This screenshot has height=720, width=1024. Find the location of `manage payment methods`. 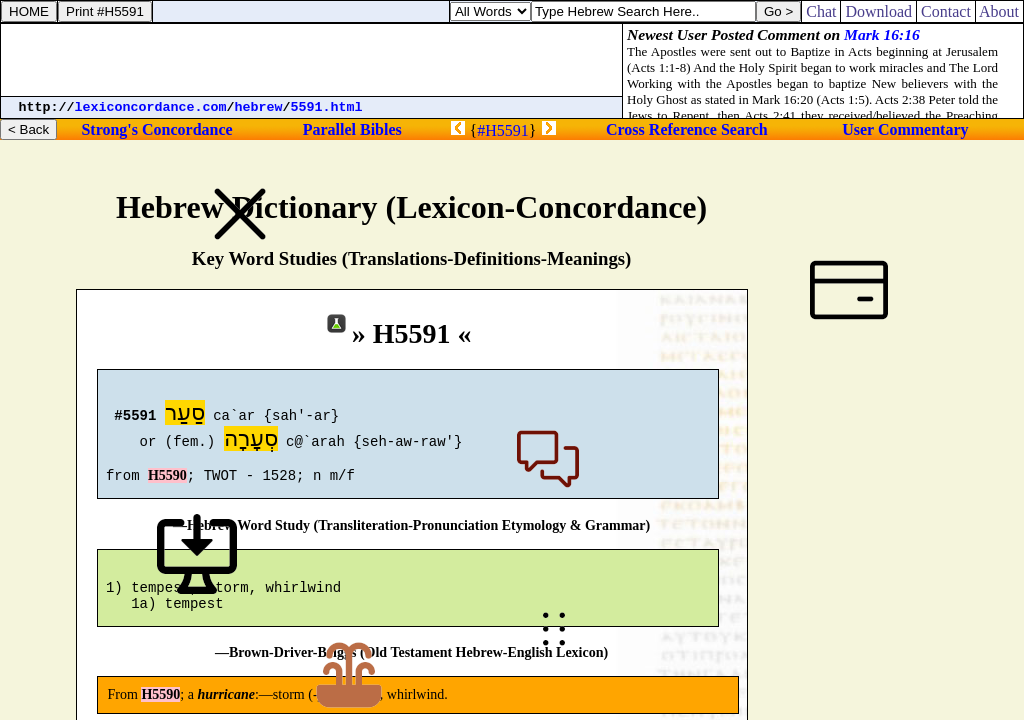

manage payment methods is located at coordinates (849, 290).